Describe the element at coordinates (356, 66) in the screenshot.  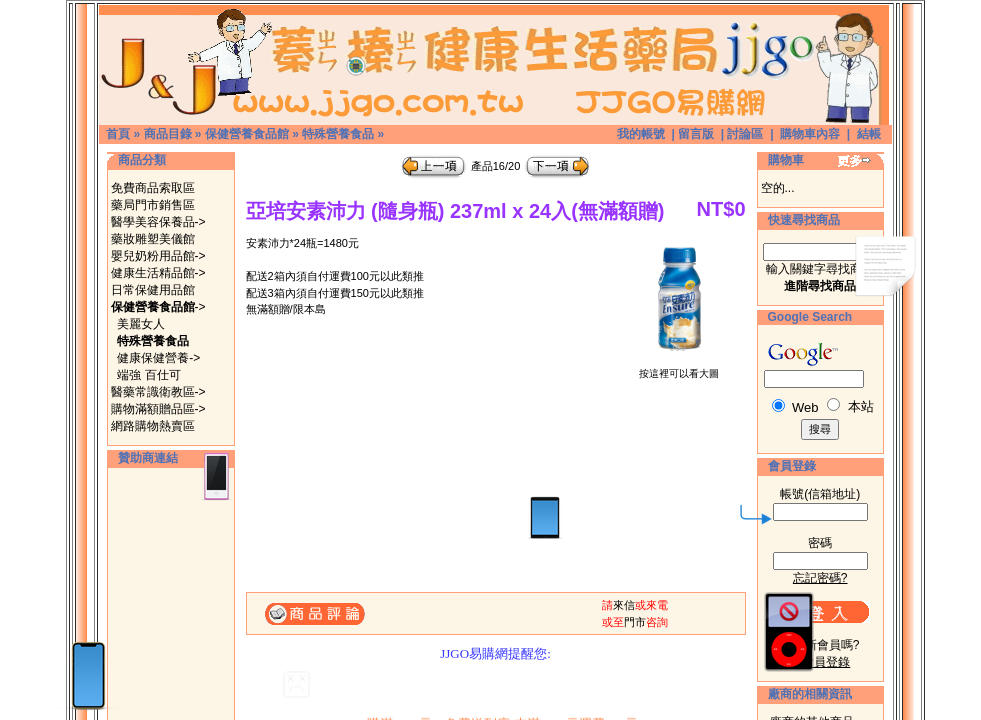
I see `access hardware driver settings` at that location.